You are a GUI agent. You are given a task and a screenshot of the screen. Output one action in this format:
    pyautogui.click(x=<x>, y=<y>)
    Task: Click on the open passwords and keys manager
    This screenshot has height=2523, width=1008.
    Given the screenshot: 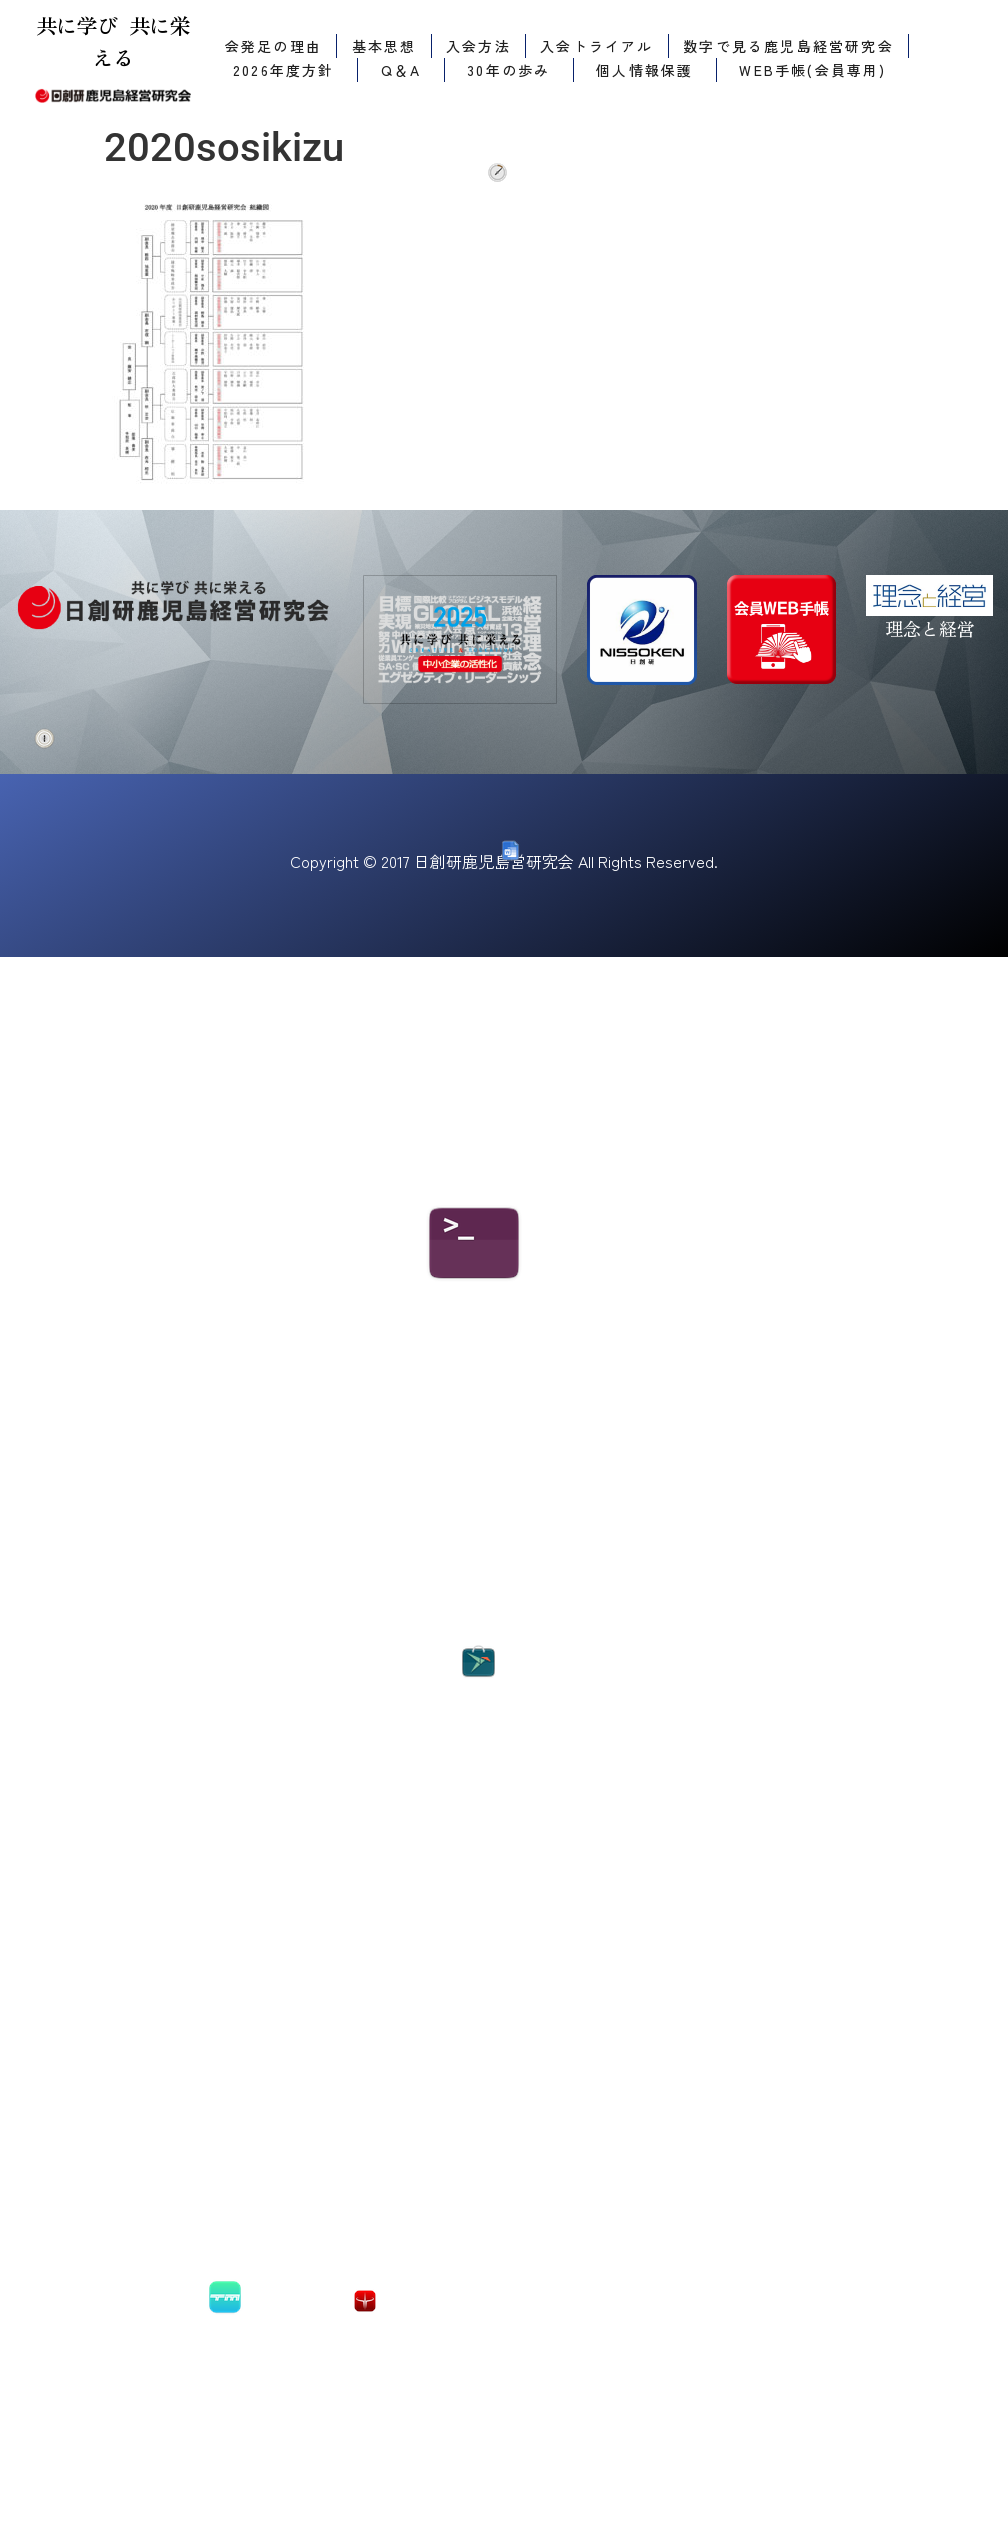 What is the action you would take?
    pyautogui.click(x=44, y=738)
    